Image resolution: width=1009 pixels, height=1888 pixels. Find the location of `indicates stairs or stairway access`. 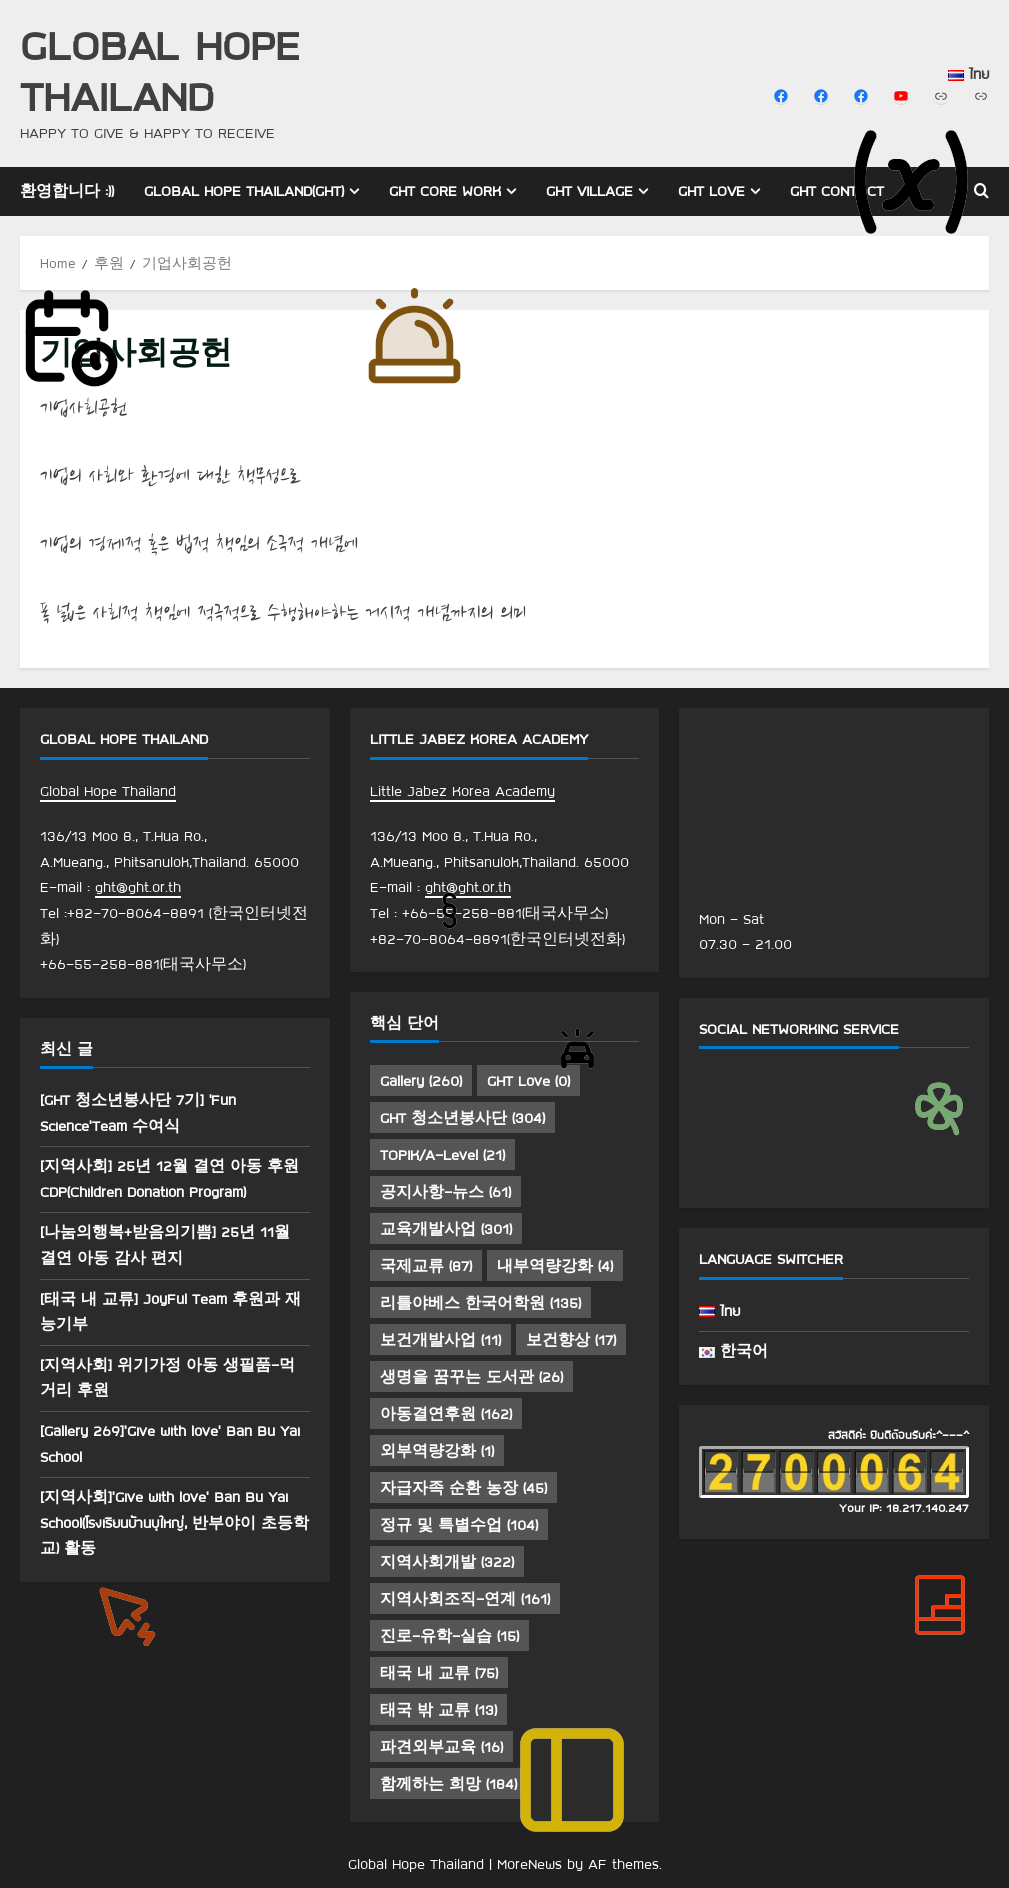

indicates stairs or stairway access is located at coordinates (940, 1605).